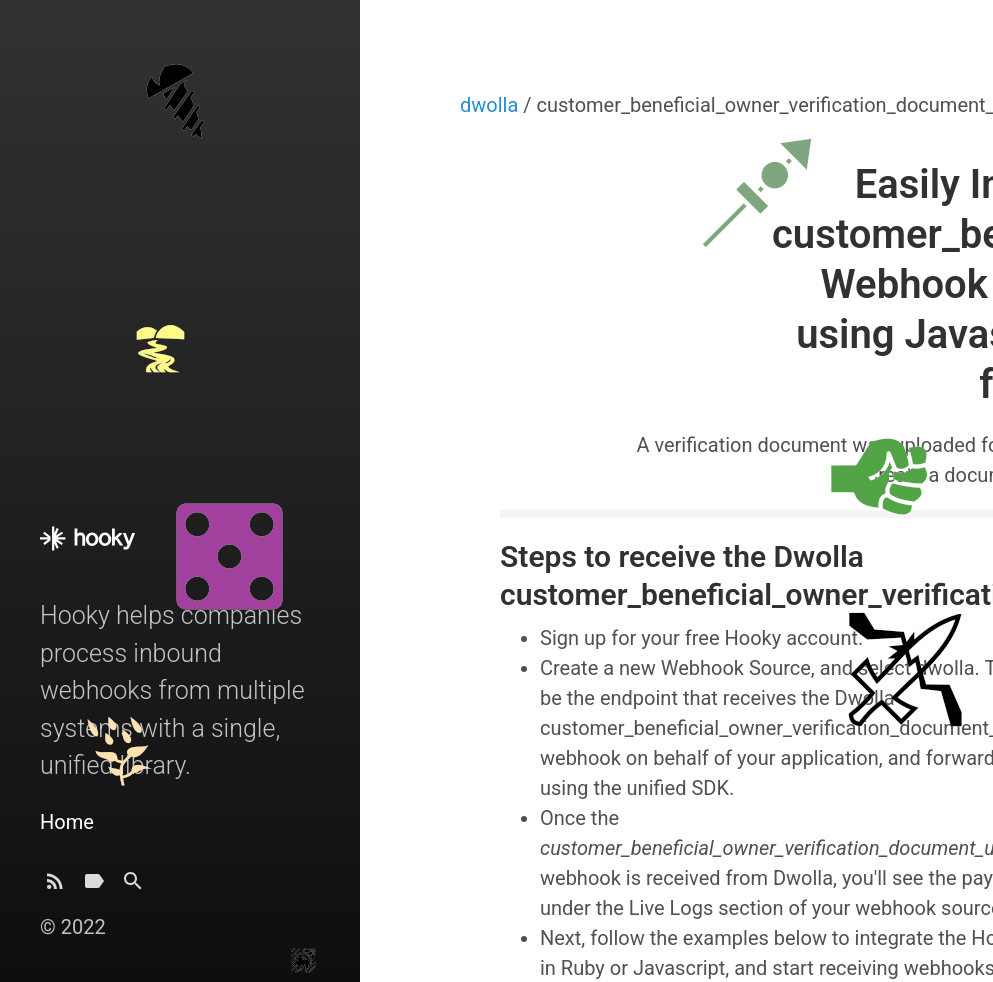 The height and width of the screenshot is (982, 993). Describe the element at coordinates (757, 193) in the screenshot. I see `oden food item in a cooking or food-themed game` at that location.